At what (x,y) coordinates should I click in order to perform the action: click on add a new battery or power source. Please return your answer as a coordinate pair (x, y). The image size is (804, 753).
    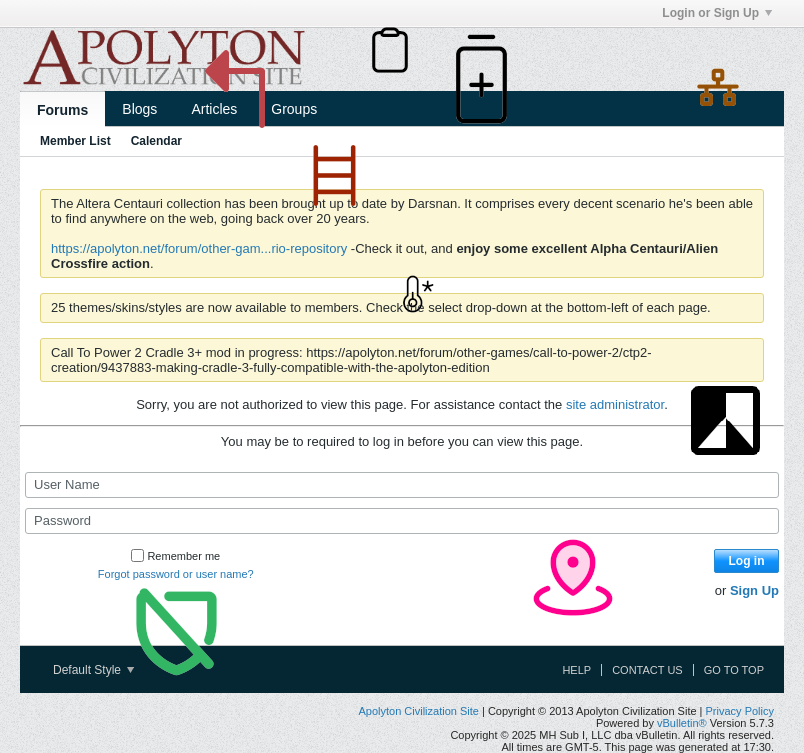
    Looking at the image, I should click on (481, 80).